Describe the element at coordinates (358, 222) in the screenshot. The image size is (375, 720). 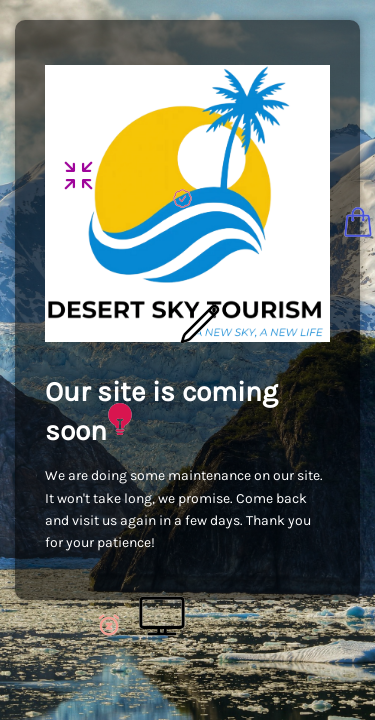
I see `view your shopping bag` at that location.